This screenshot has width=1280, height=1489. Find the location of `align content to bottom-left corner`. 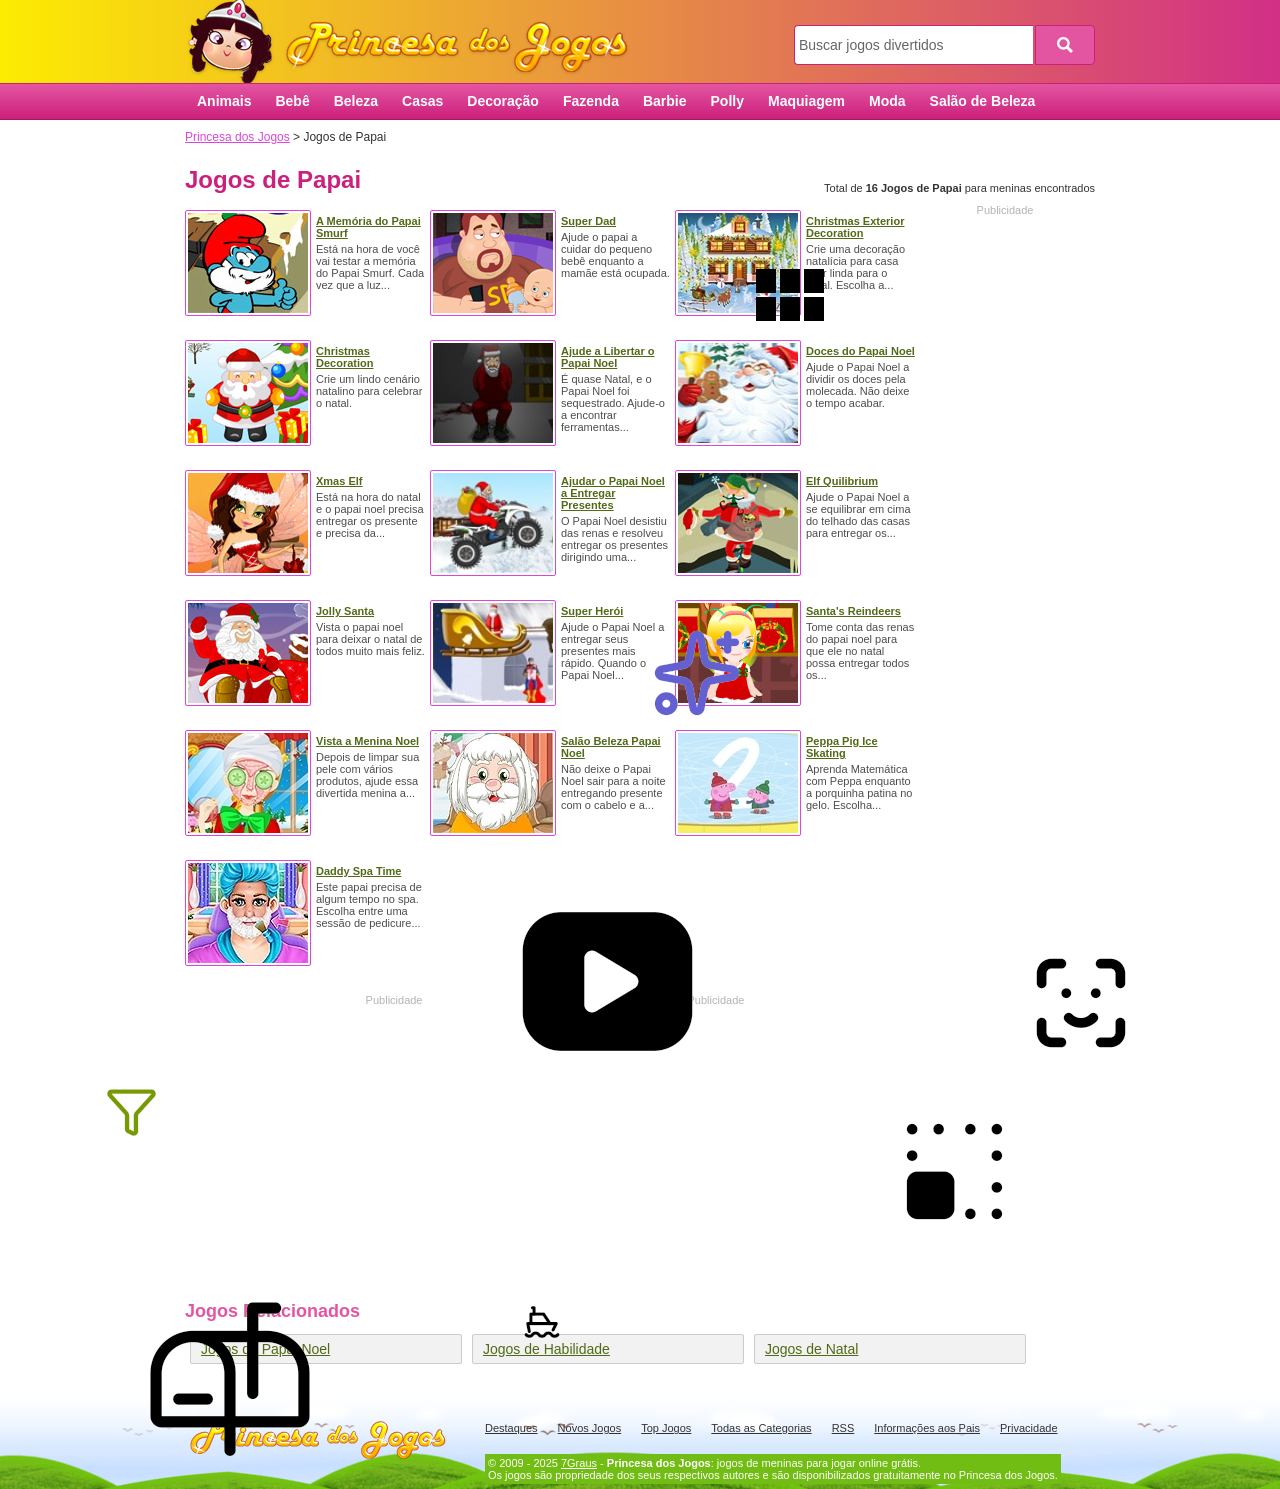

align content to bottom-left corner is located at coordinates (954, 1171).